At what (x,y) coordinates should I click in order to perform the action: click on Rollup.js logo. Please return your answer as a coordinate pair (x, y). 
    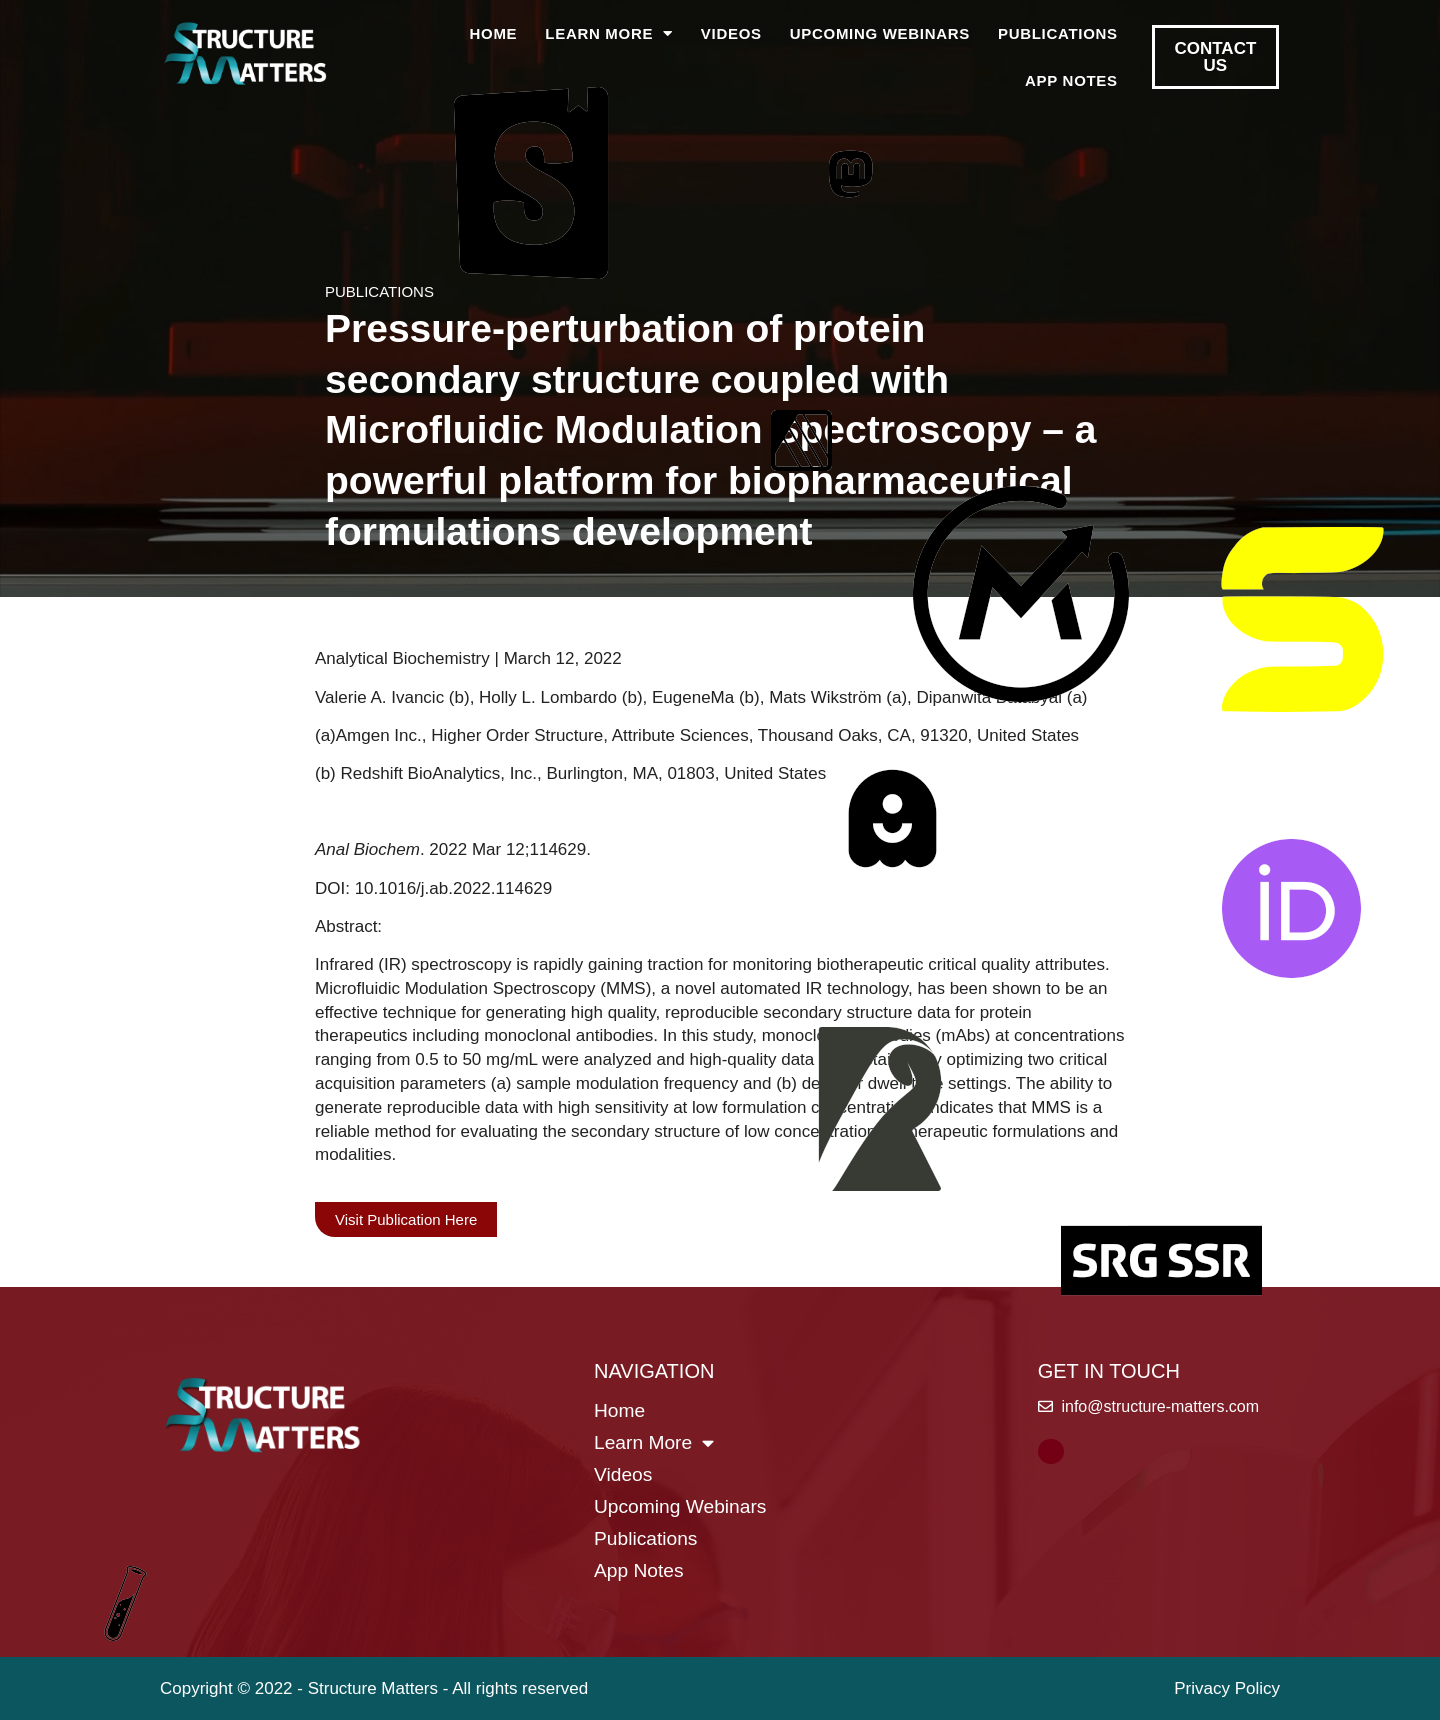
    Looking at the image, I should click on (880, 1109).